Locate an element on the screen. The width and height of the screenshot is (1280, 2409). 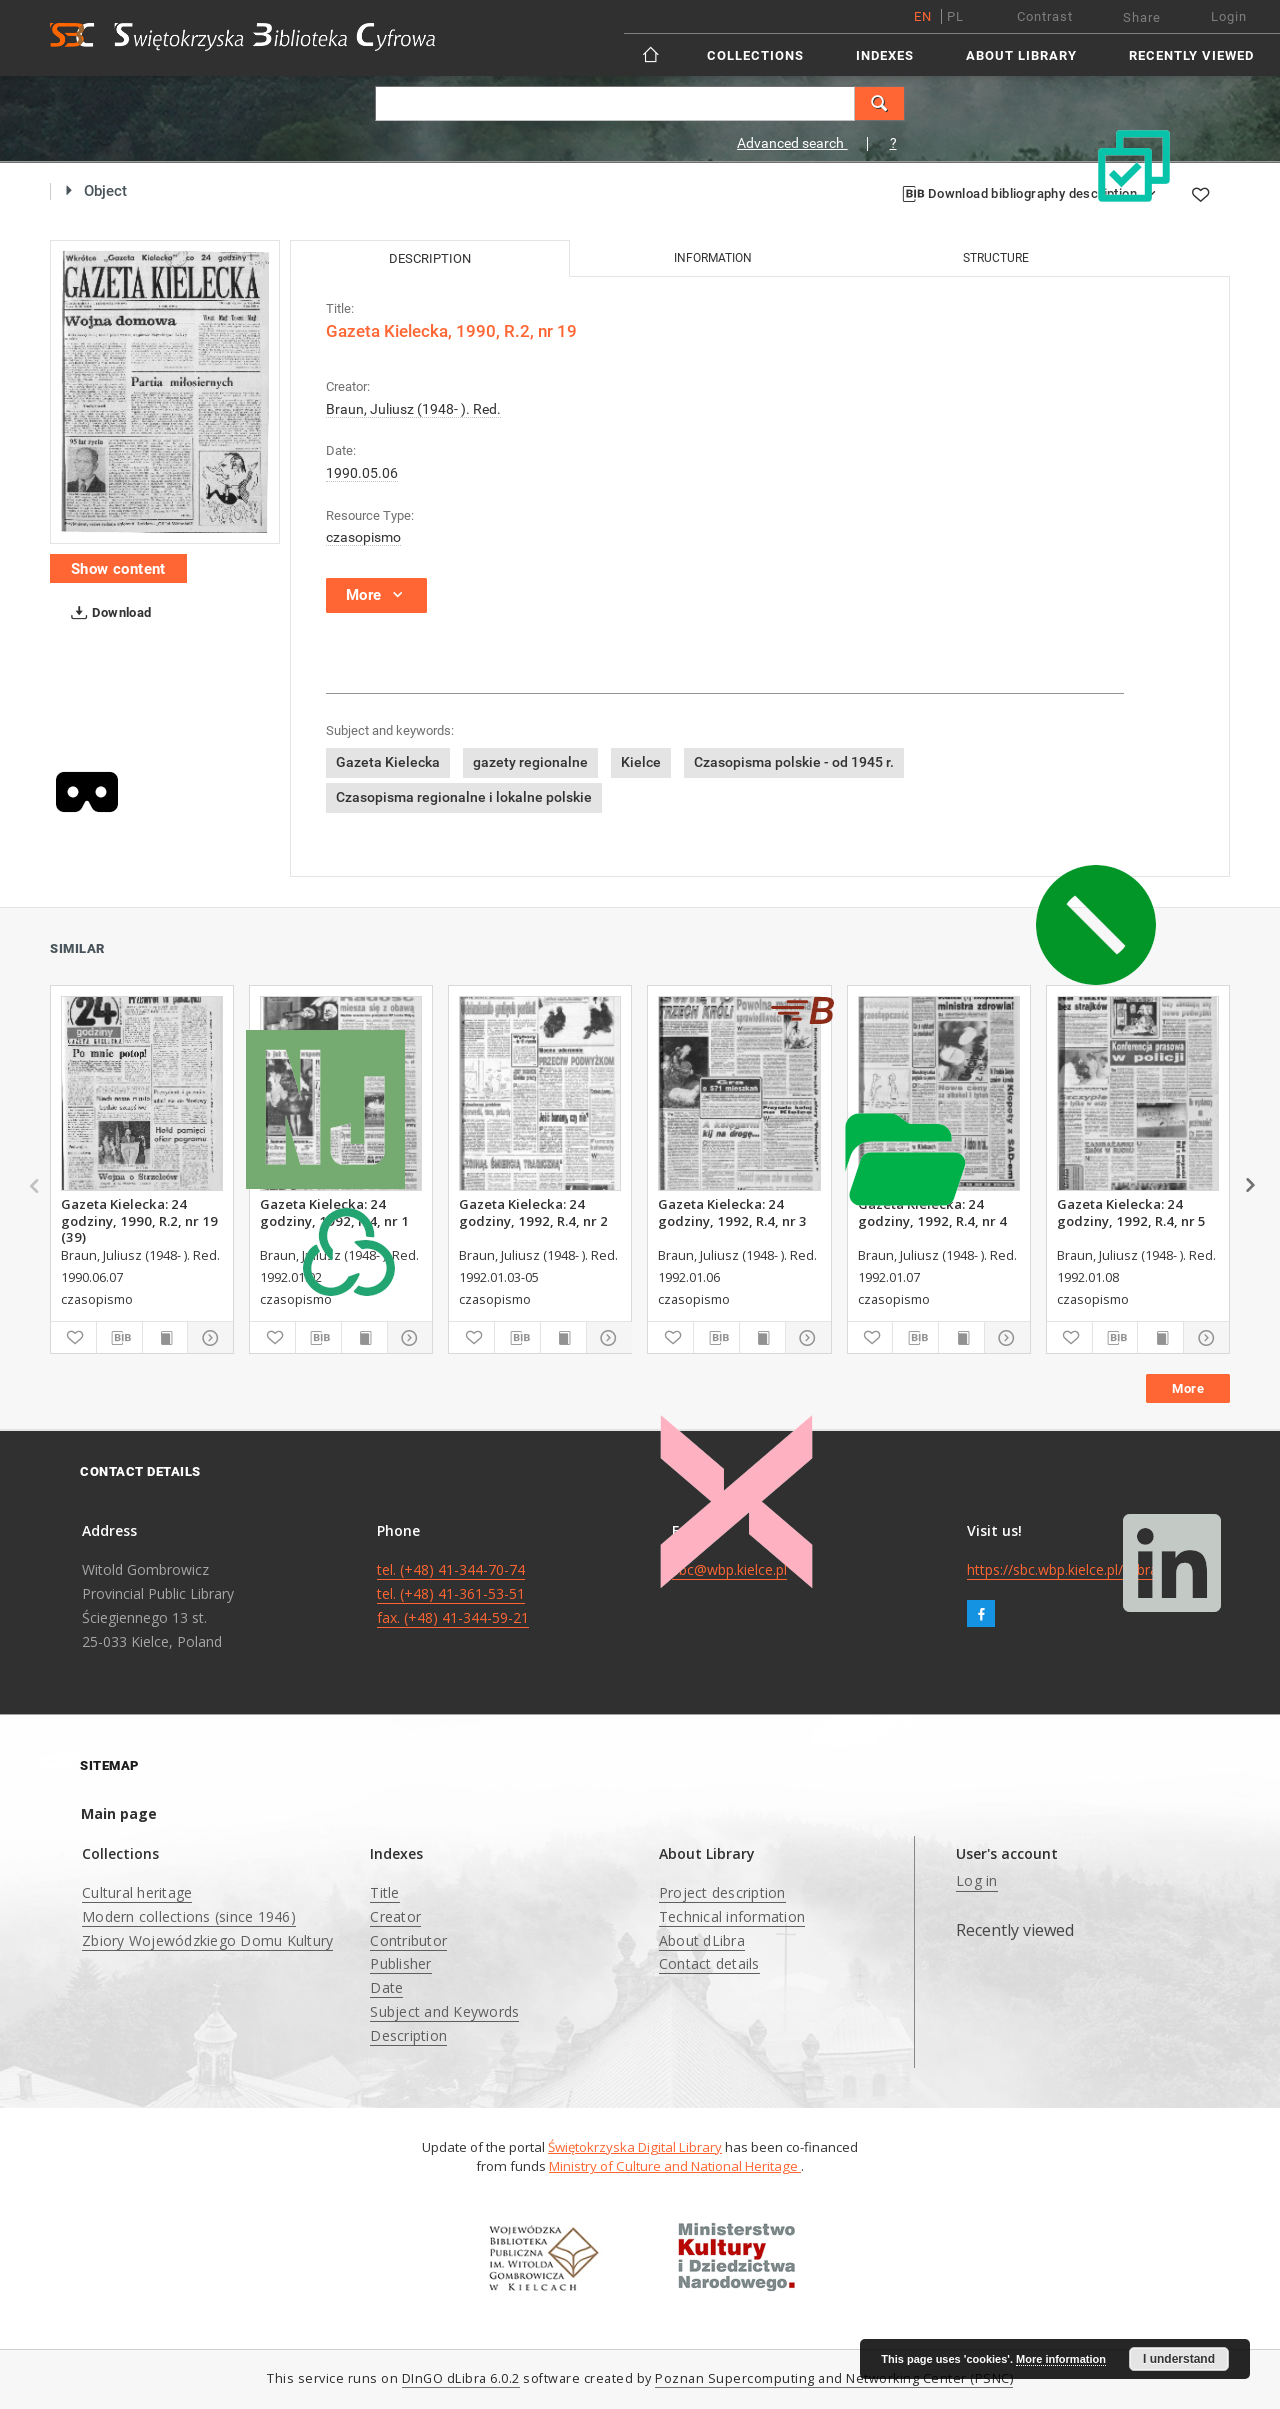
indicates a forbidden or prohibited action is located at coordinates (1096, 925).